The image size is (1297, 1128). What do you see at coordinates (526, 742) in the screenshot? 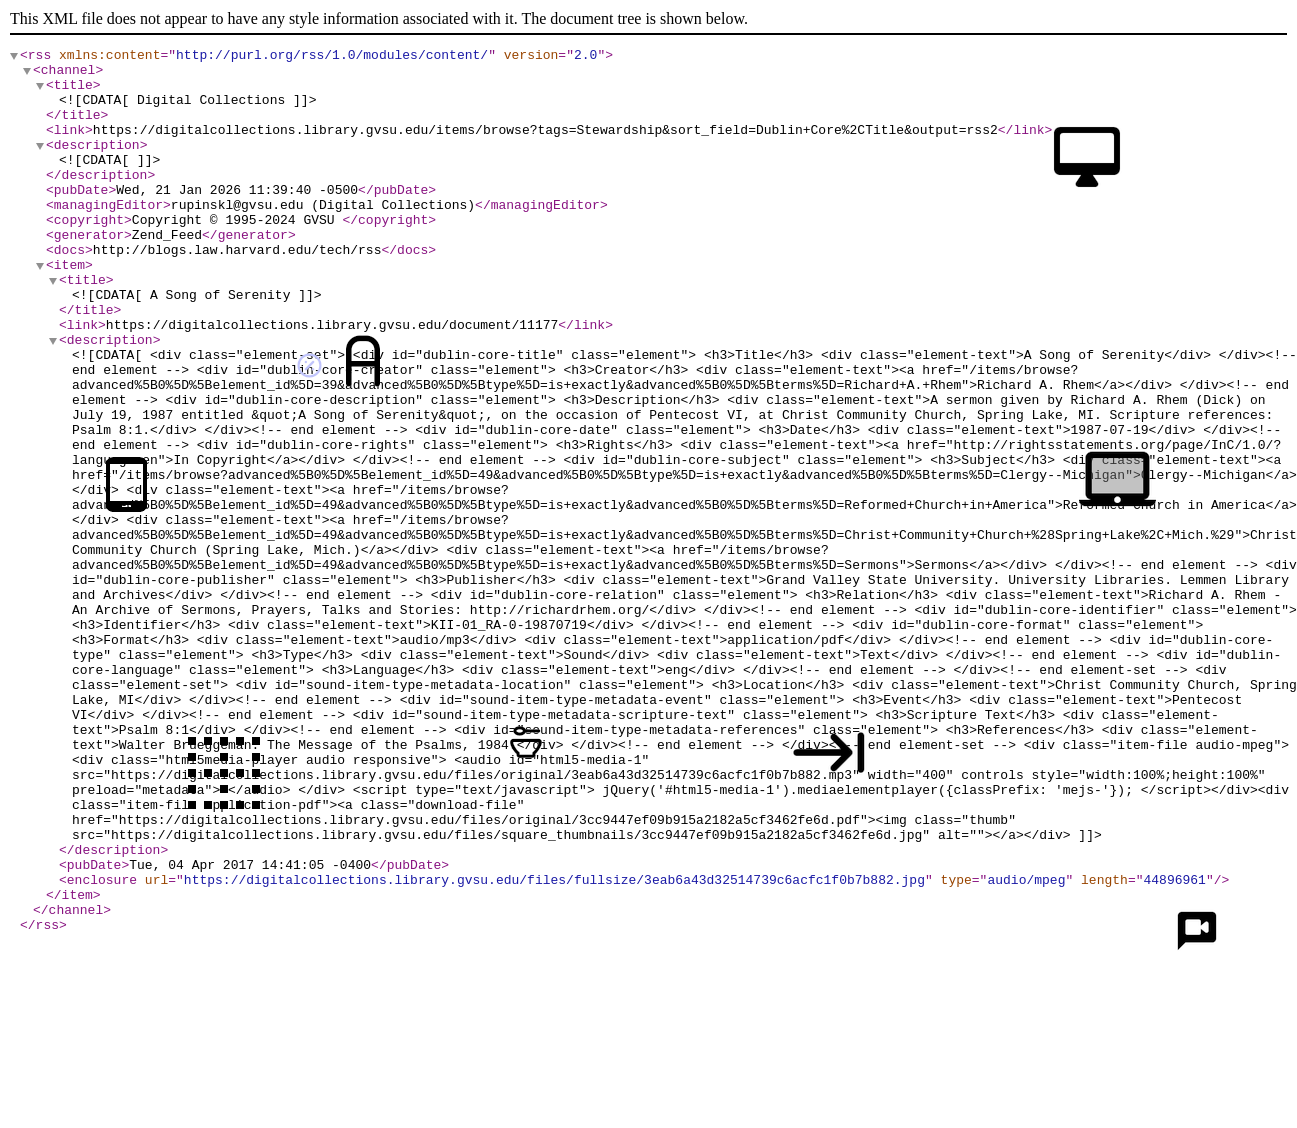
I see `access food or recipe features` at bounding box center [526, 742].